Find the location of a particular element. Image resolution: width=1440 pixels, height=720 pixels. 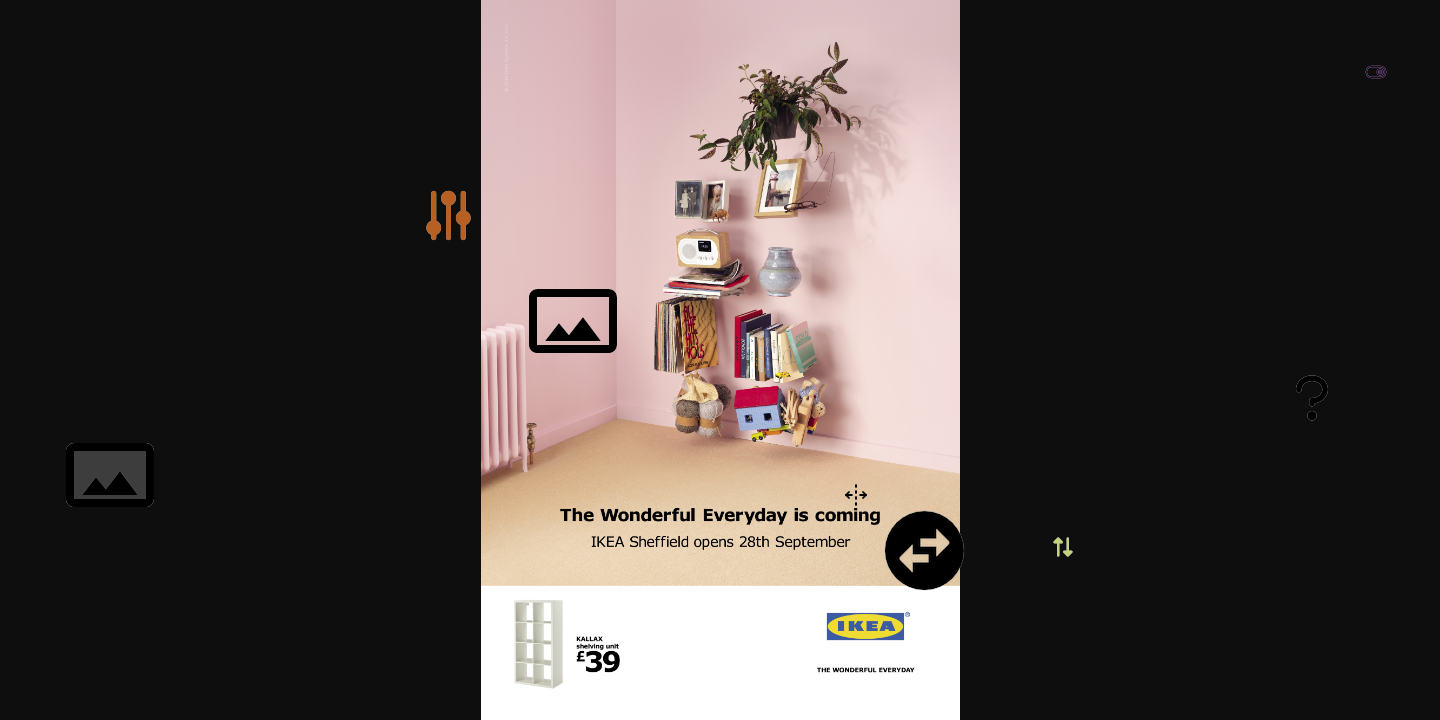

toggle switch in the "on" or enabled position is located at coordinates (1376, 72).